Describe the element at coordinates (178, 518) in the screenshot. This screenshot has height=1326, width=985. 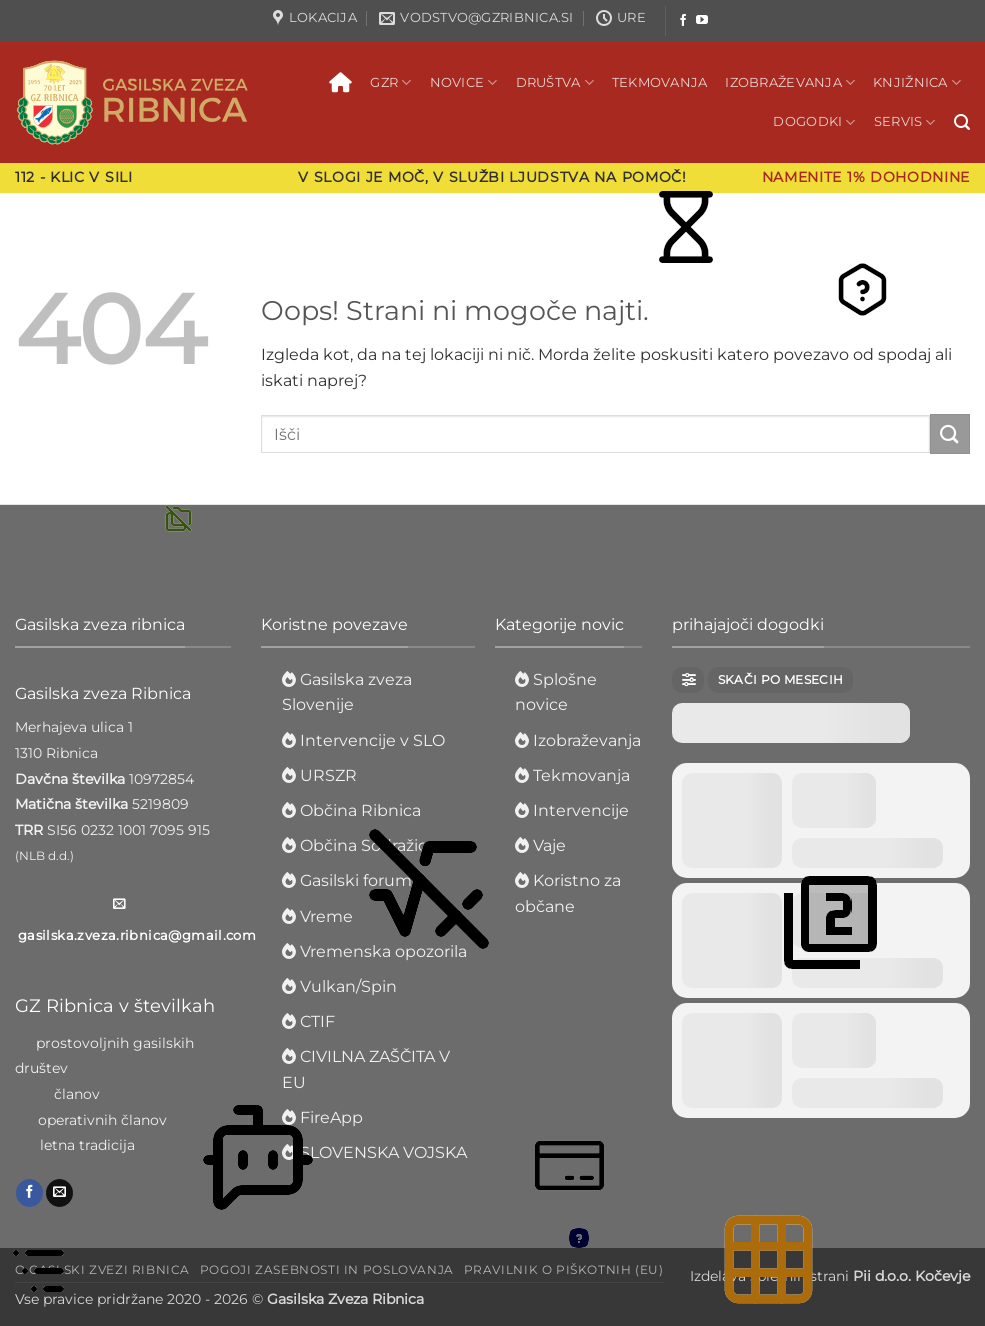
I see `folders are disabled or unavailable` at that location.